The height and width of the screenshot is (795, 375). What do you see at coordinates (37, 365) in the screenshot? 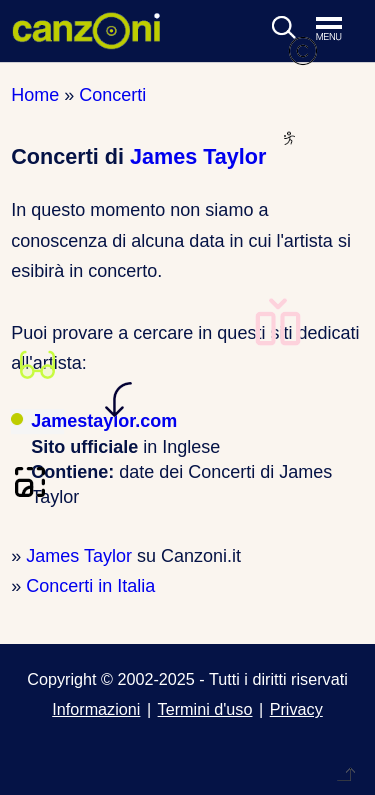
I see `enable reading mode or accessibility features` at bounding box center [37, 365].